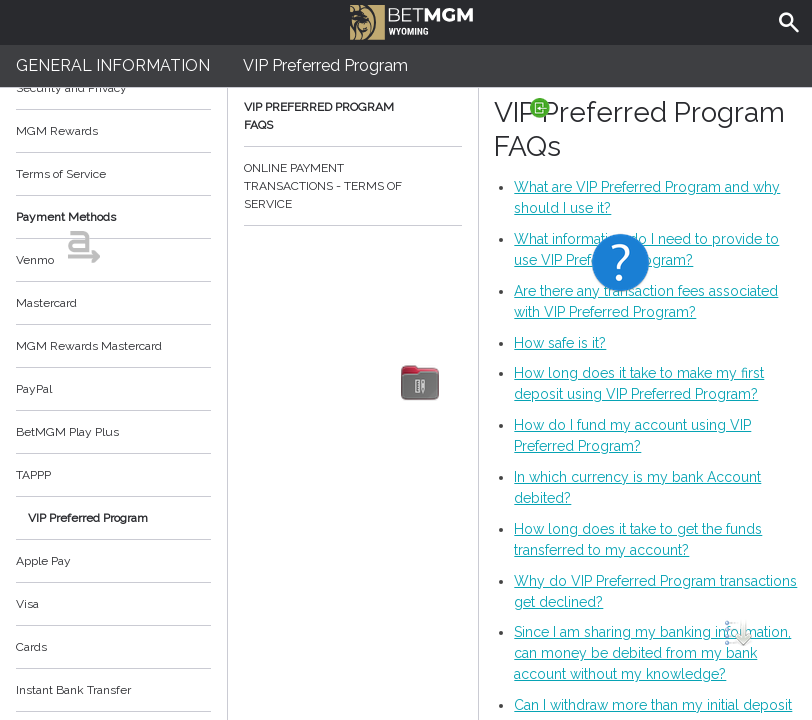 This screenshot has width=812, height=720. What do you see at coordinates (620, 262) in the screenshot?
I see `indicates help or additional information is available` at bounding box center [620, 262].